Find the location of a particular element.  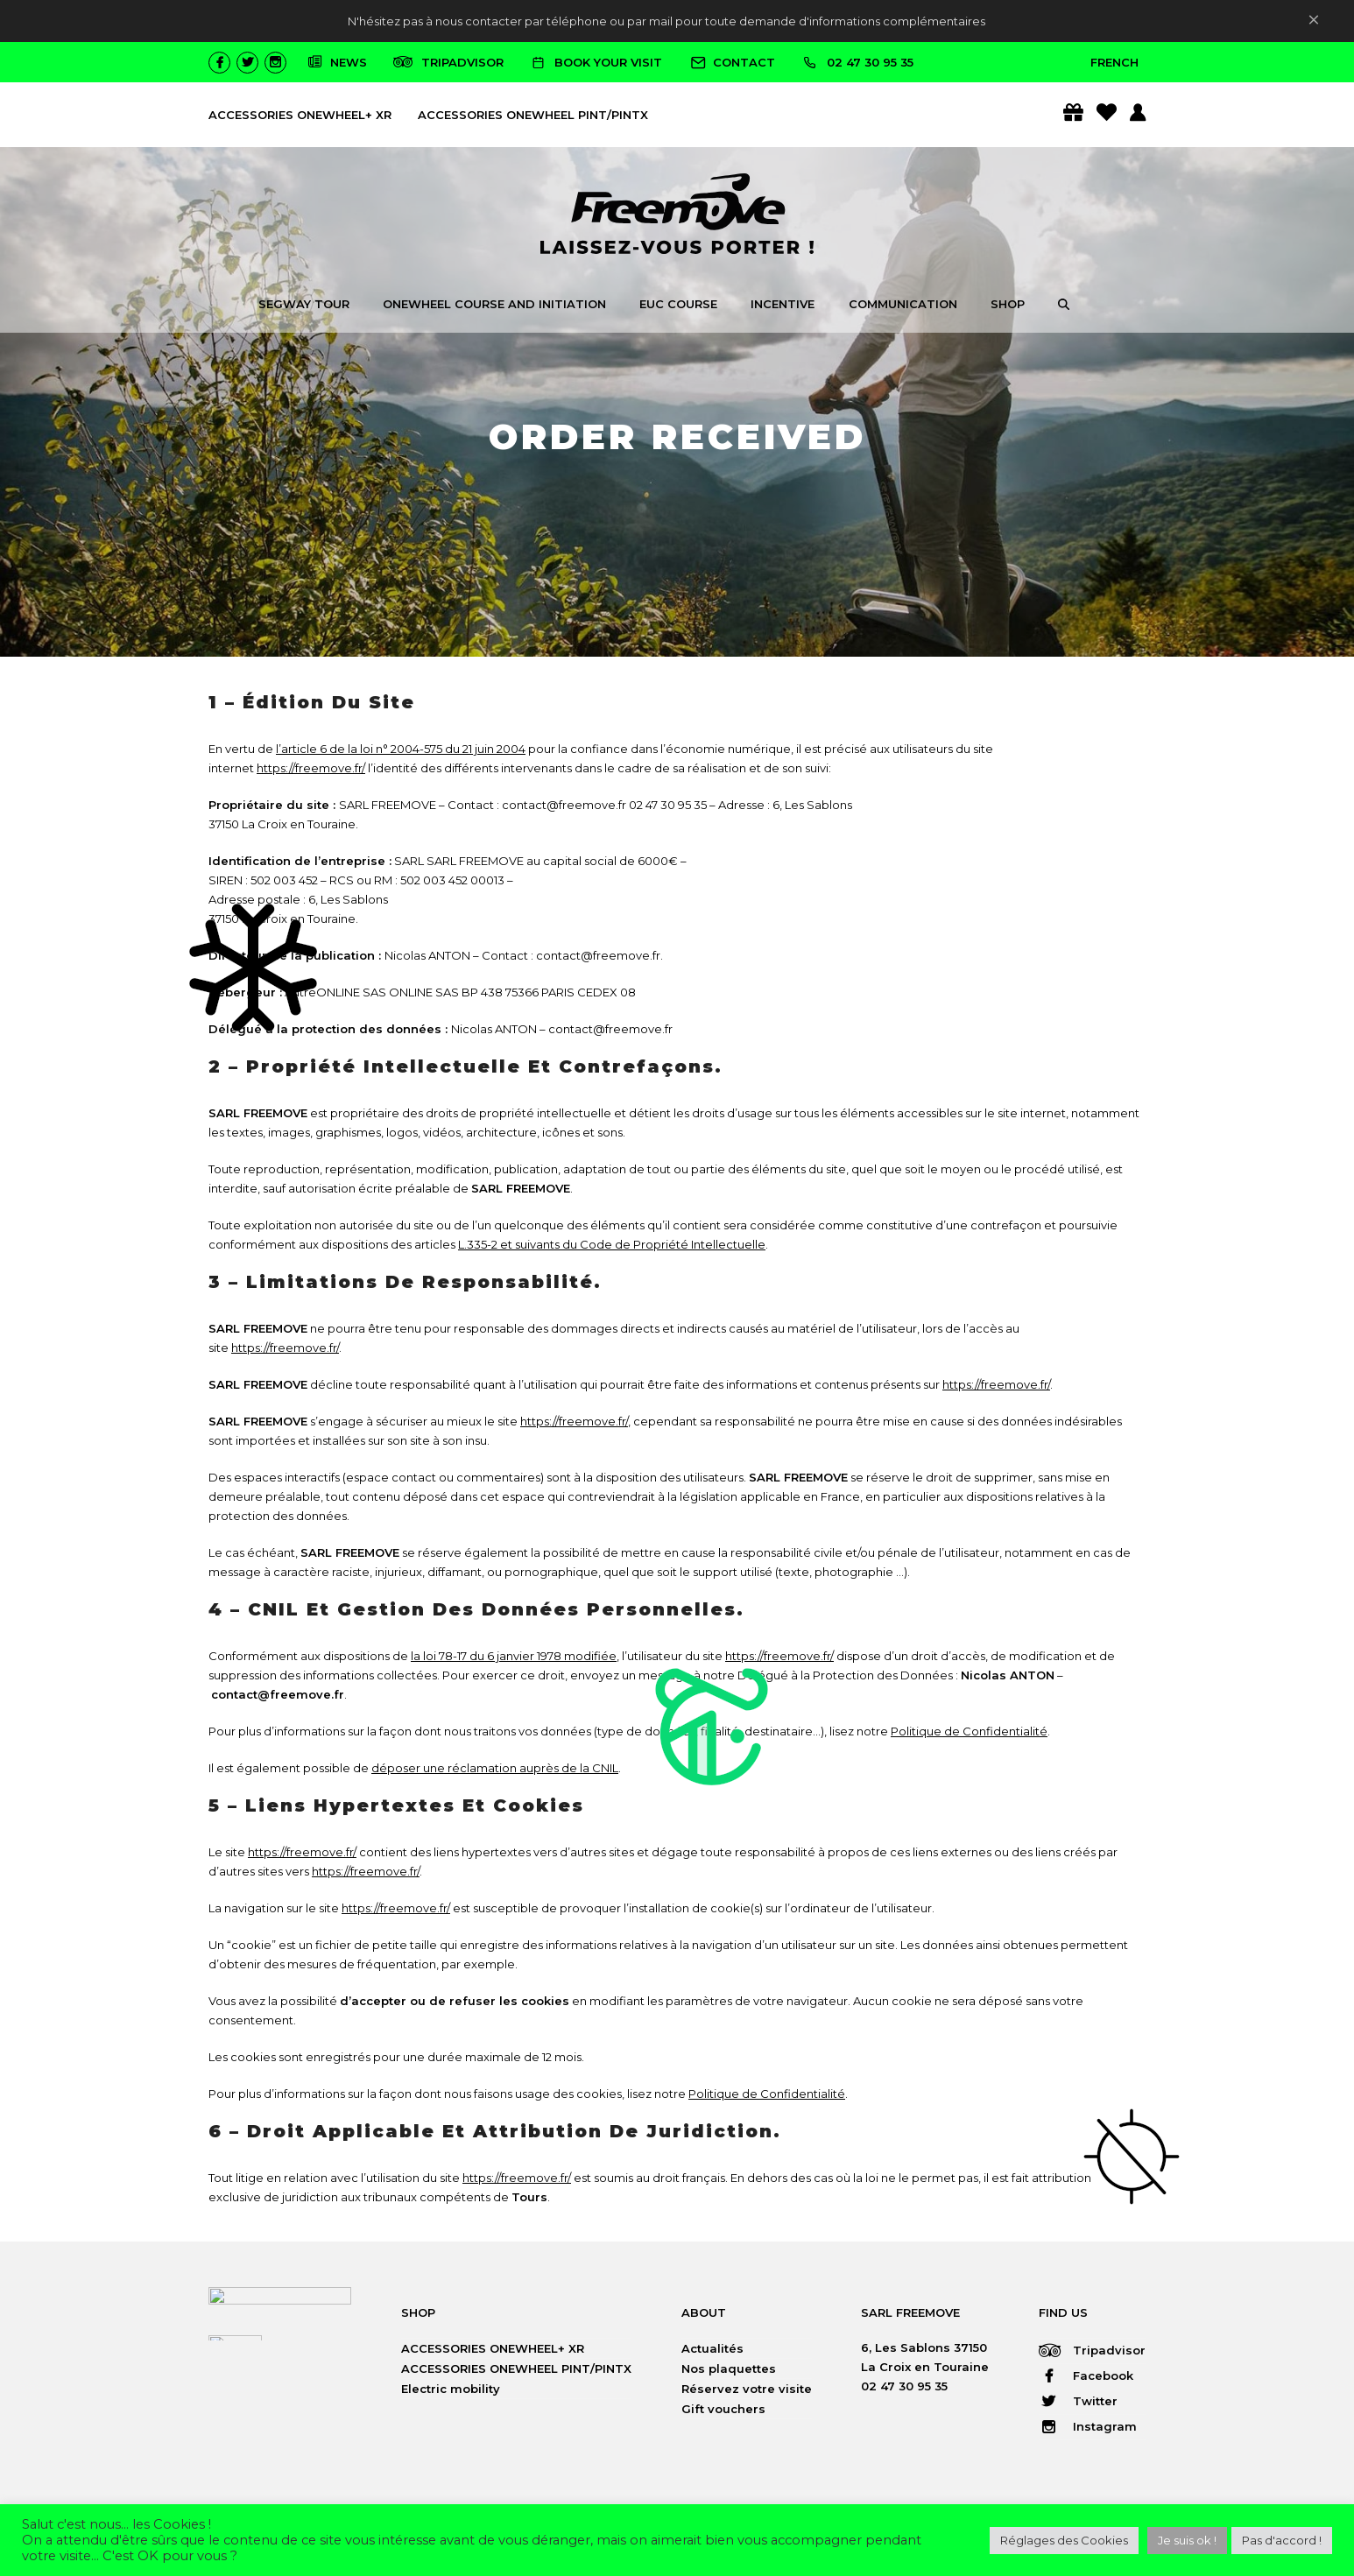

open The New York Times app is located at coordinates (711, 1724).